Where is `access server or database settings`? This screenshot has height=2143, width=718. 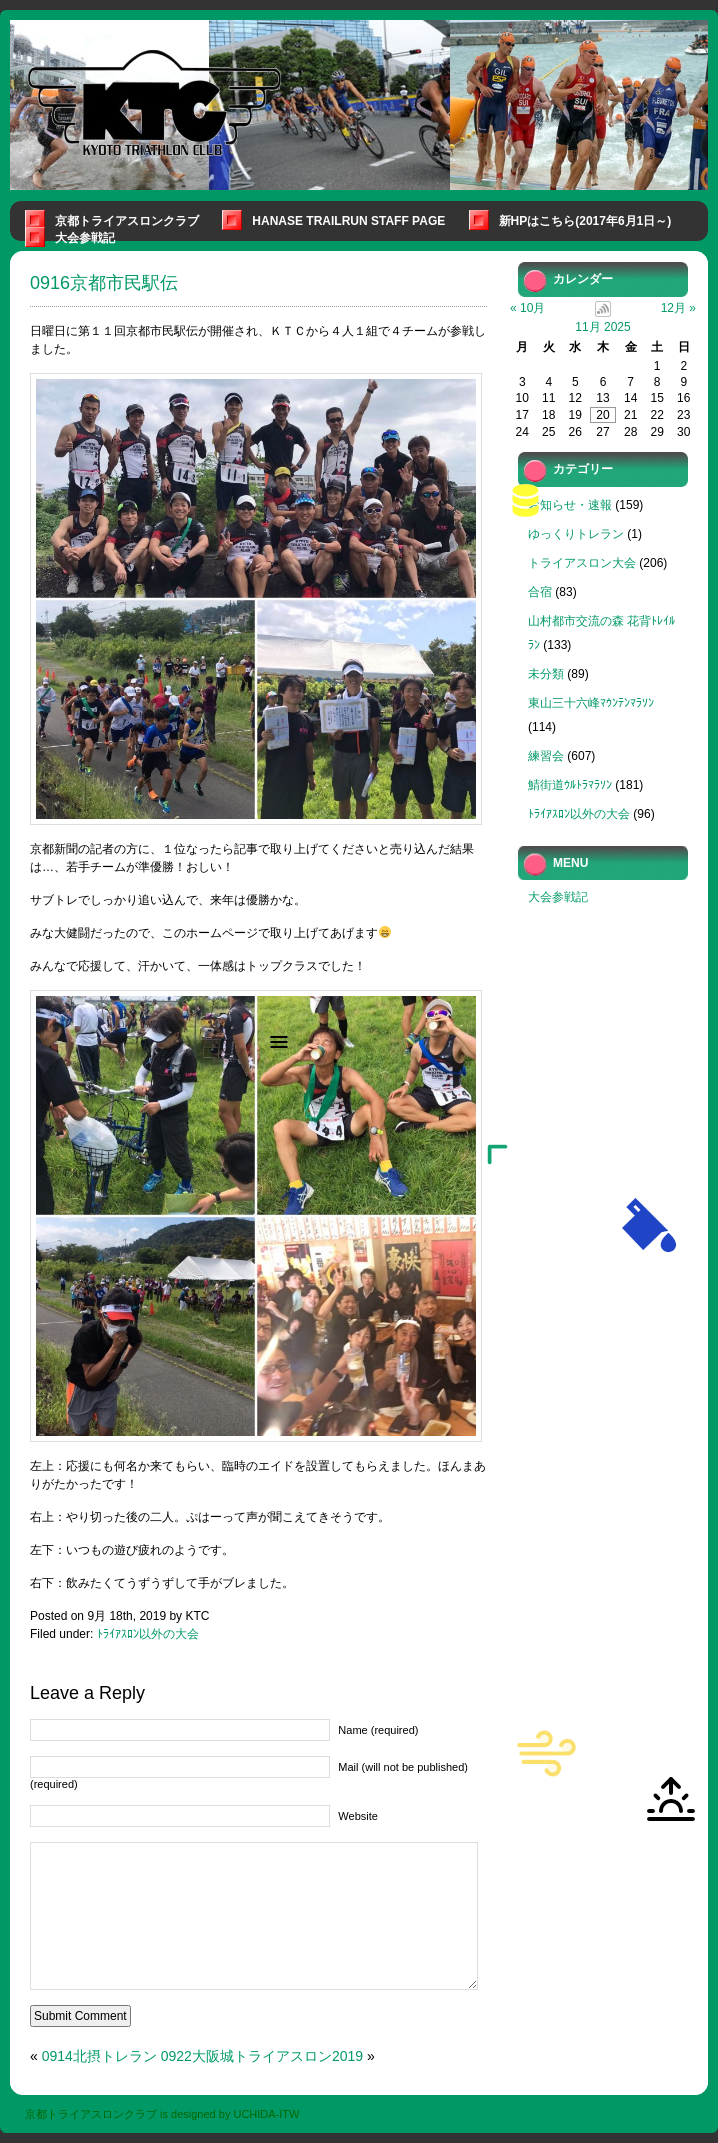 access server or database settings is located at coordinates (525, 500).